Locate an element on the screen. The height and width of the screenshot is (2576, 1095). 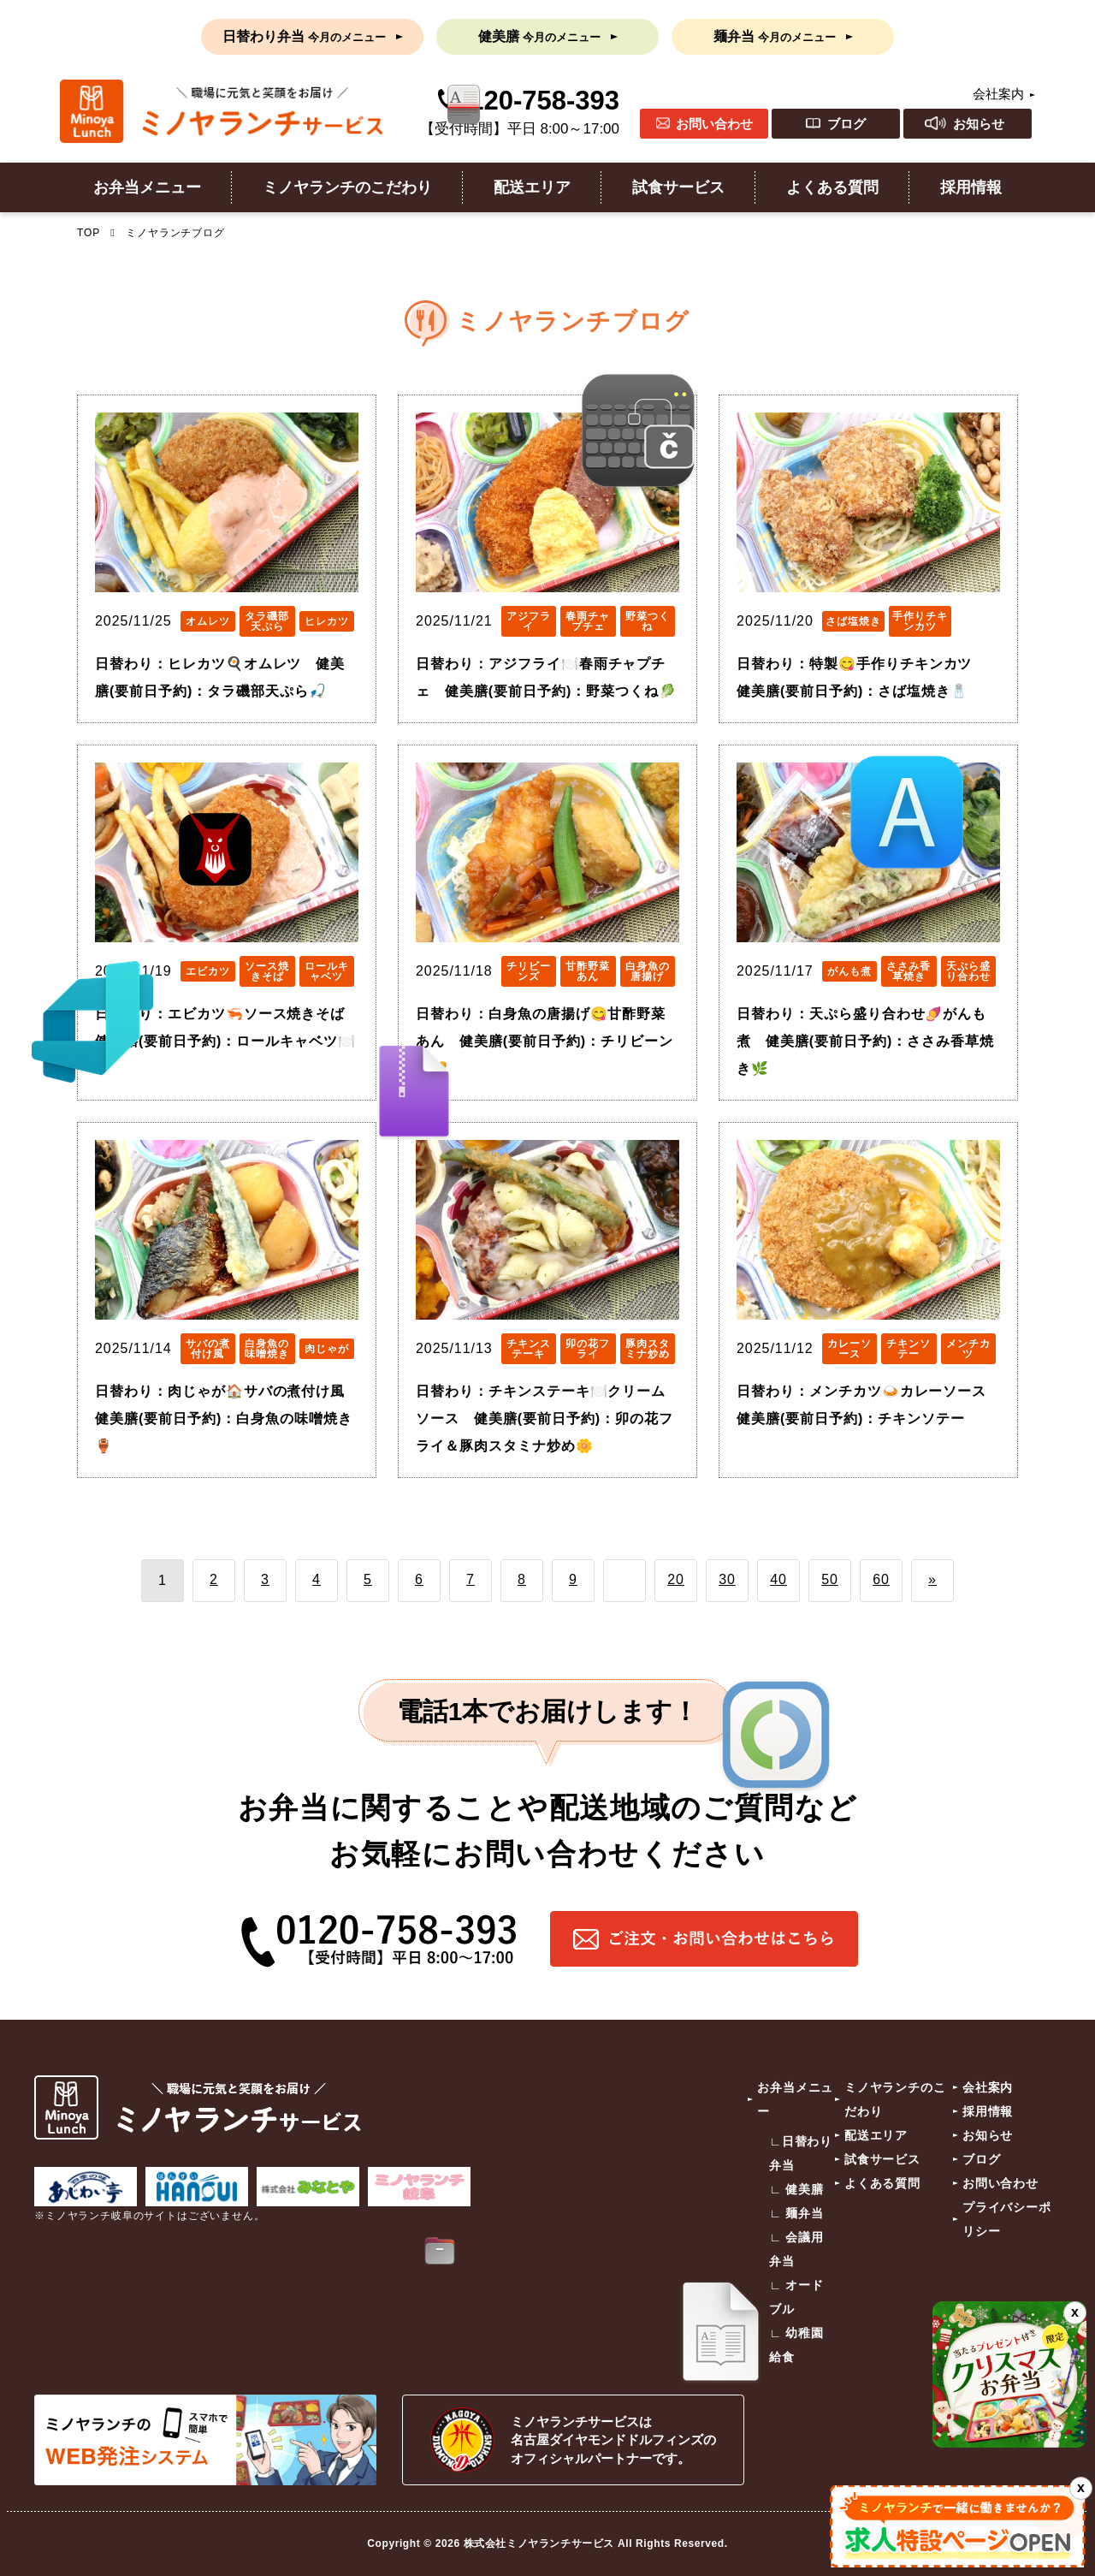
open visualblend application is located at coordinates (92, 1022).